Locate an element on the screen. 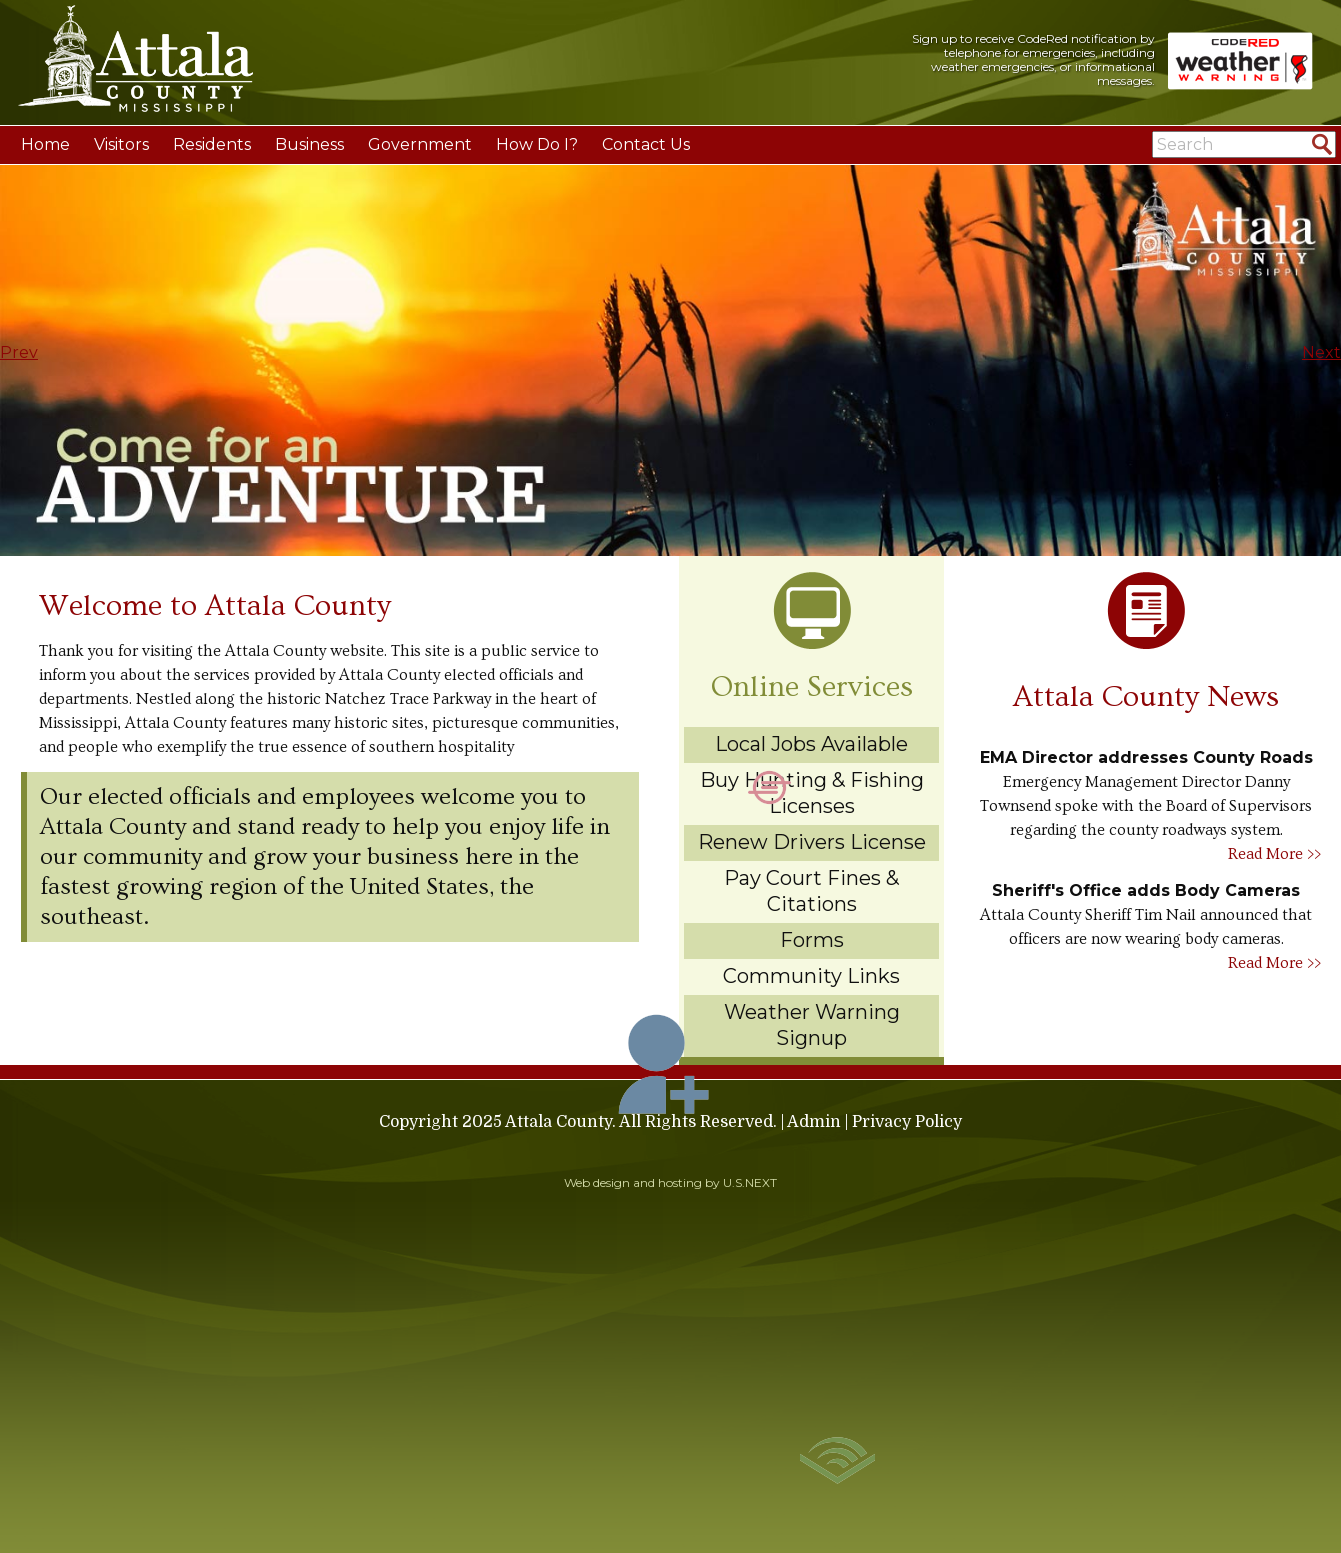  open the Audible app is located at coordinates (837, 1460).